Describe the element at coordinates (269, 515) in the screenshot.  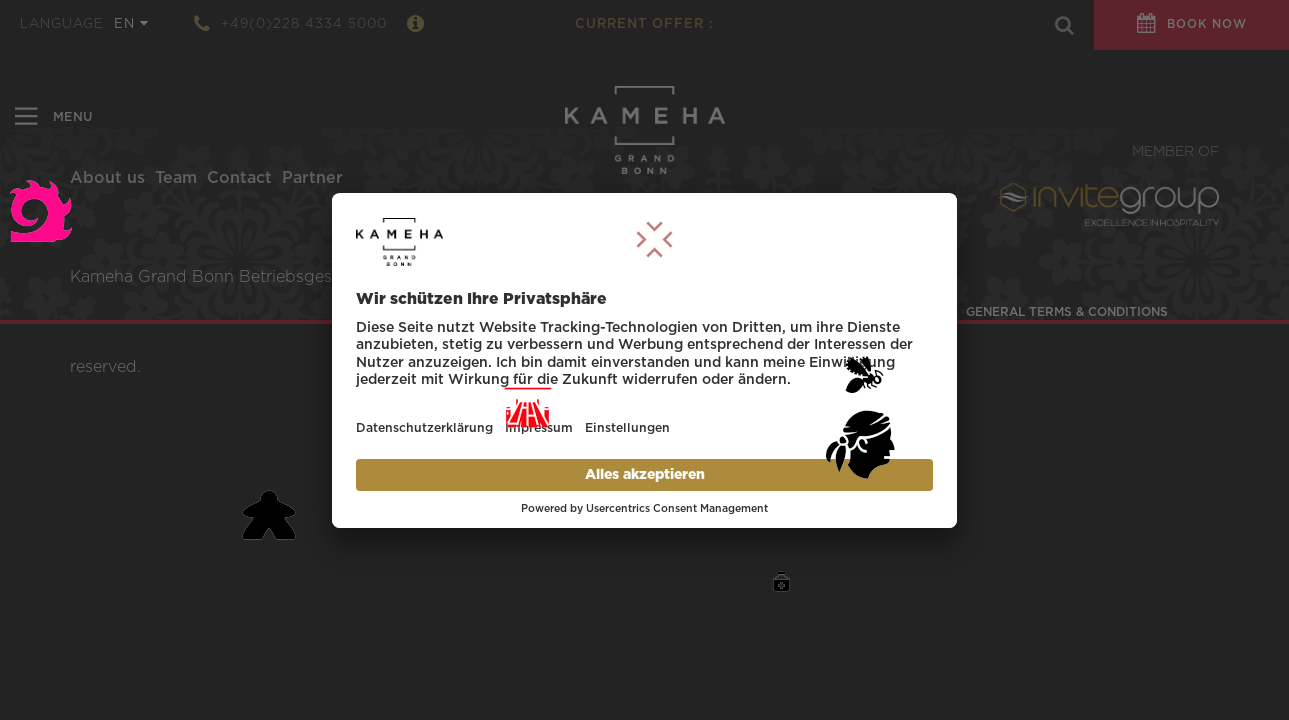
I see `access player profile or avatar settings` at that location.